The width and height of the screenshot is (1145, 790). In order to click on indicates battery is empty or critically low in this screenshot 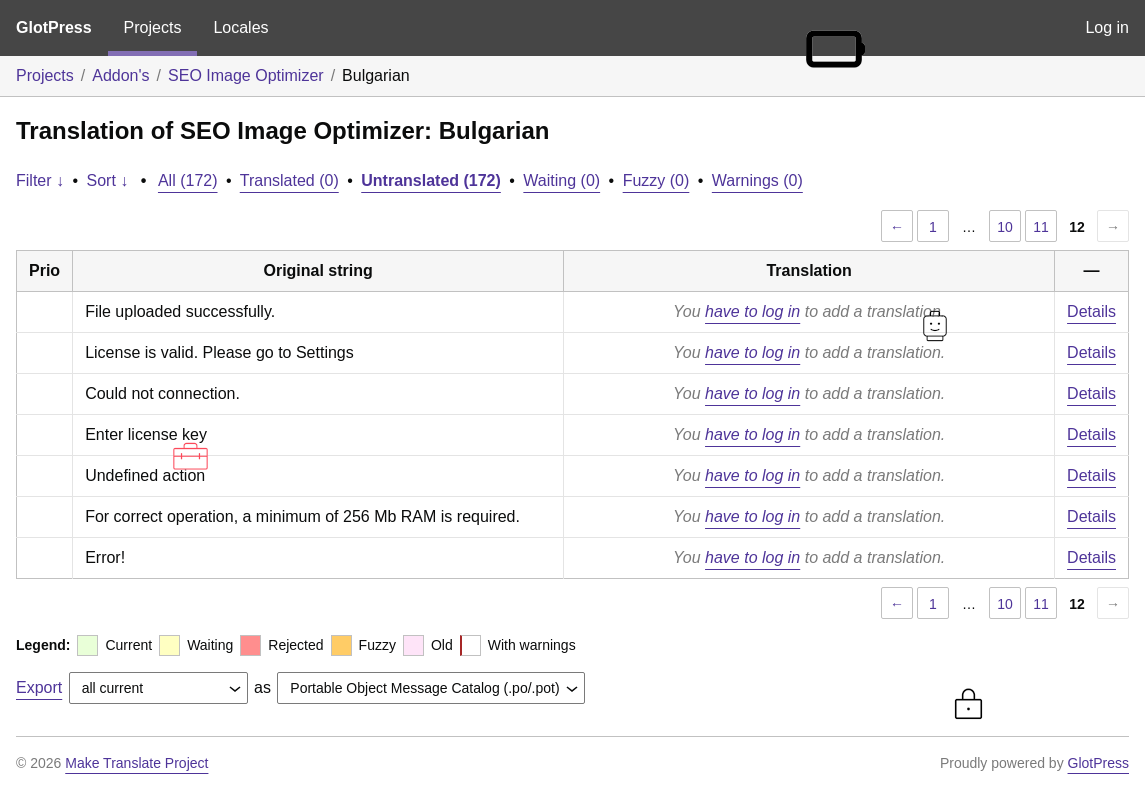, I will do `click(834, 46)`.